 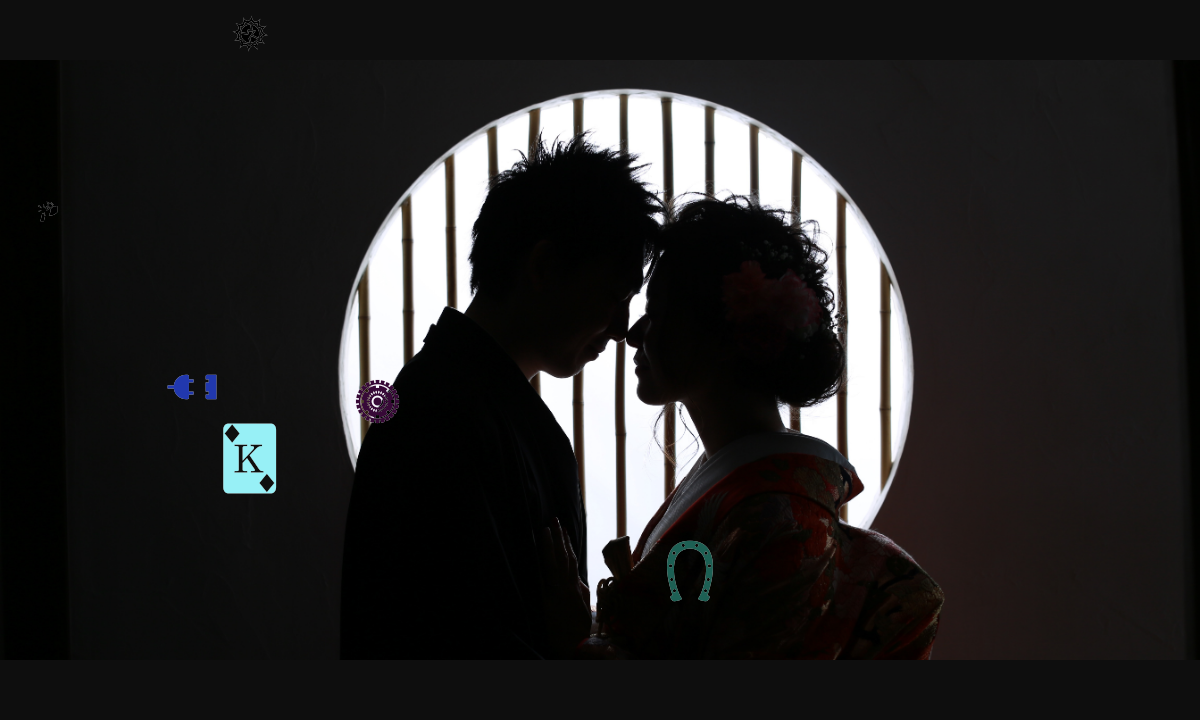 I want to click on king of diamonds playing card, so click(x=249, y=458).